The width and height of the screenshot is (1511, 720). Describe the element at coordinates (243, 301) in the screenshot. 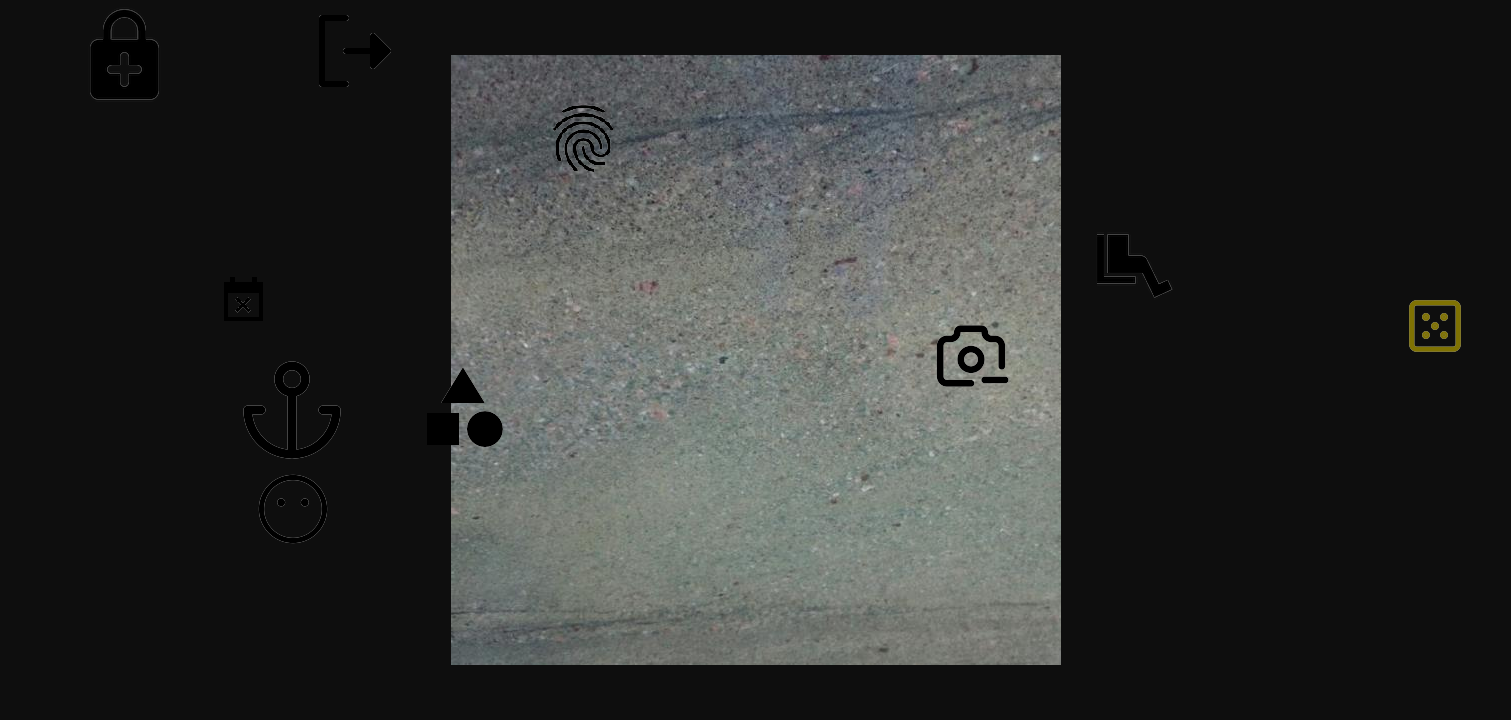

I see `indicates a cancelled or unavailable event` at that location.